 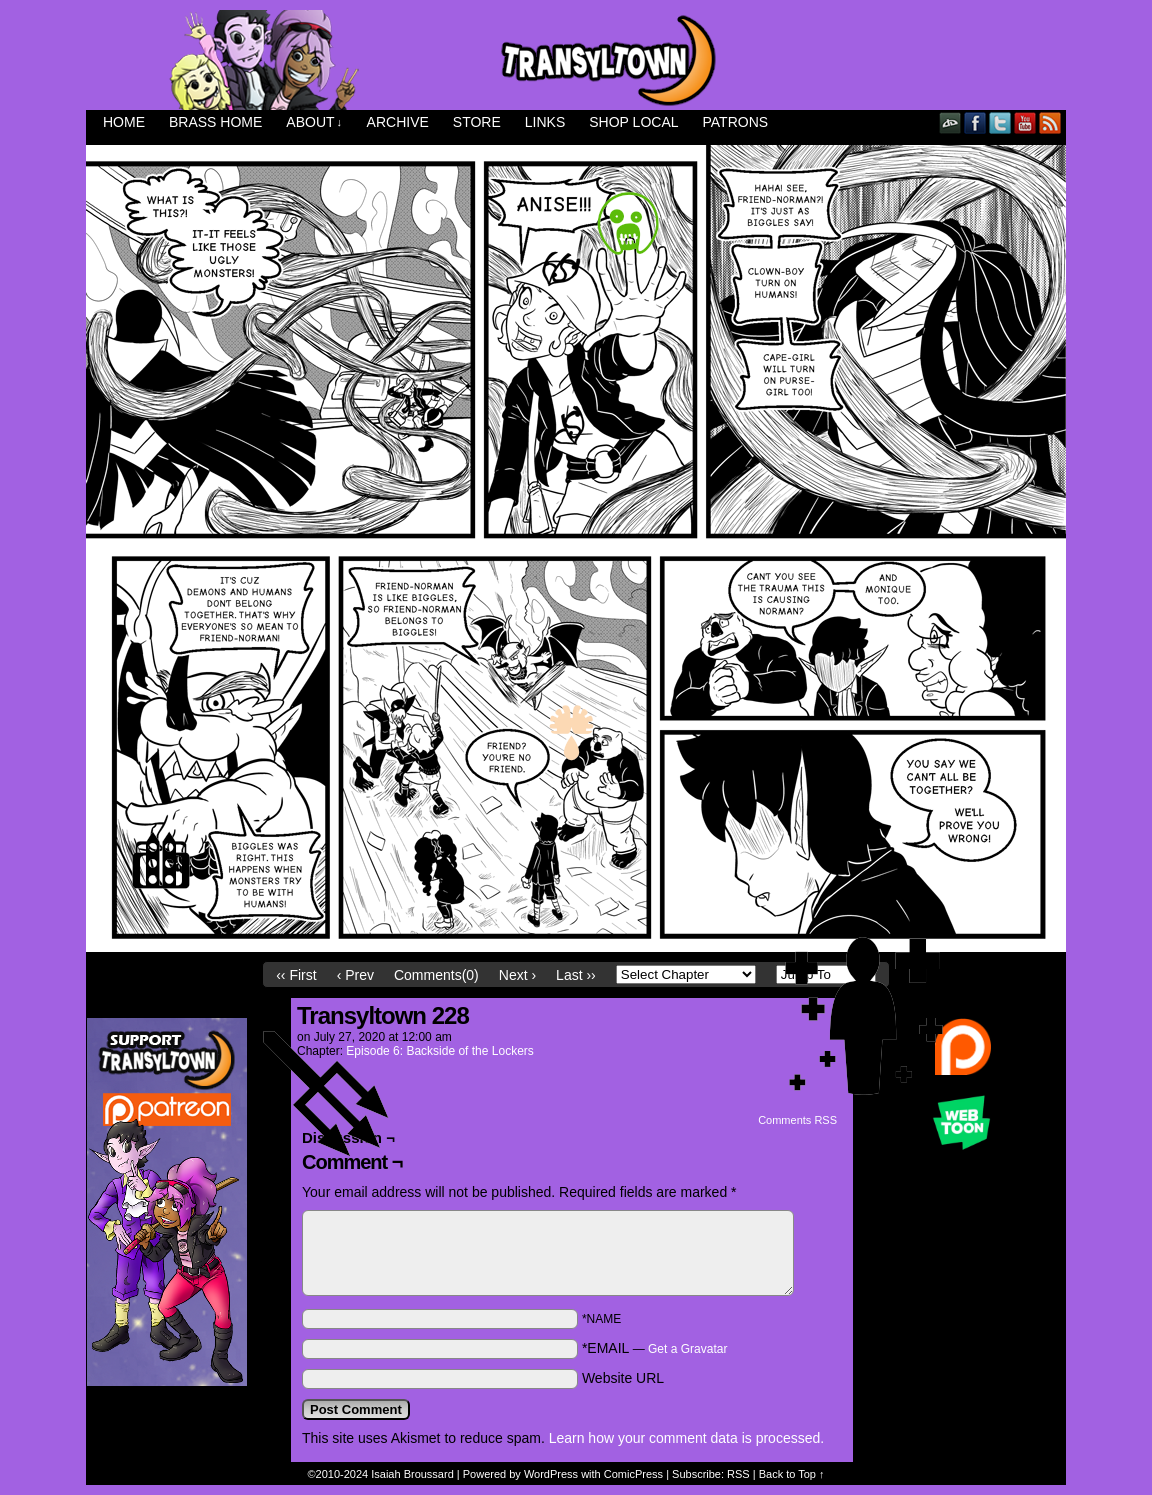 I want to click on activate healing ability or spell, so click(x=863, y=1016).